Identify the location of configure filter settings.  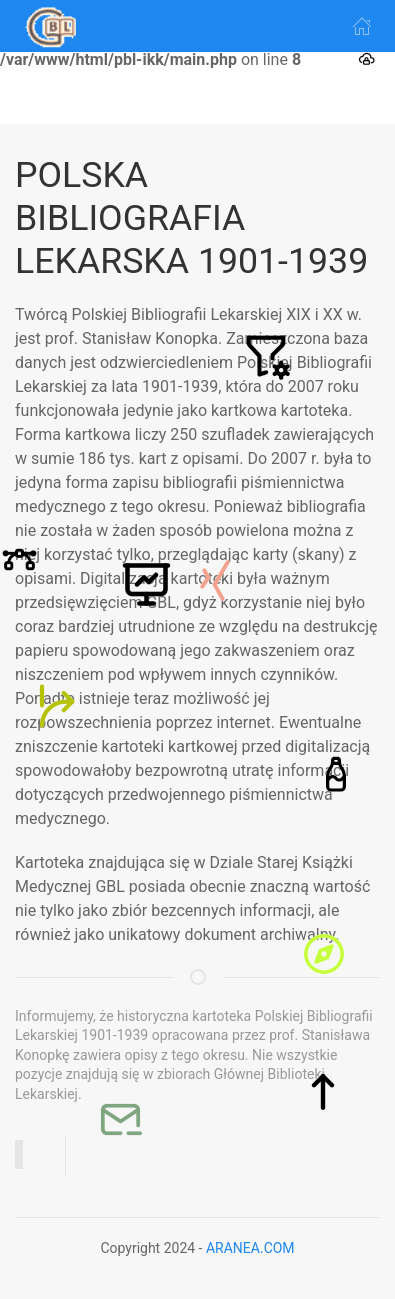
(266, 355).